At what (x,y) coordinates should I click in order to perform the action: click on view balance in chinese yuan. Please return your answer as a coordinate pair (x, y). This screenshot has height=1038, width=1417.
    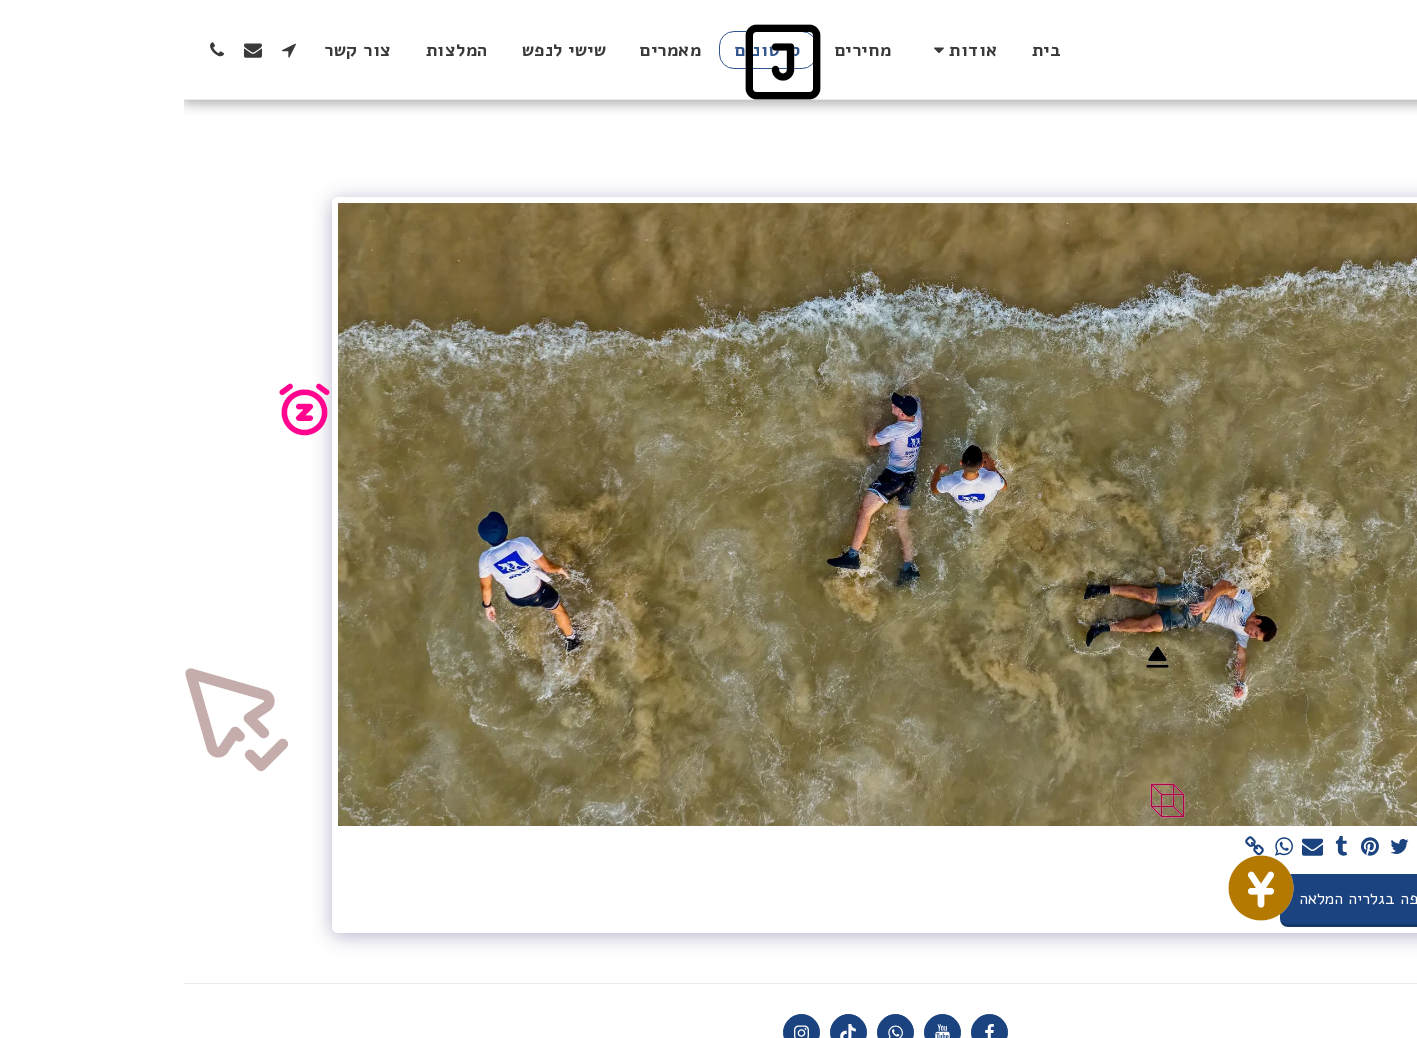
    Looking at the image, I should click on (1261, 888).